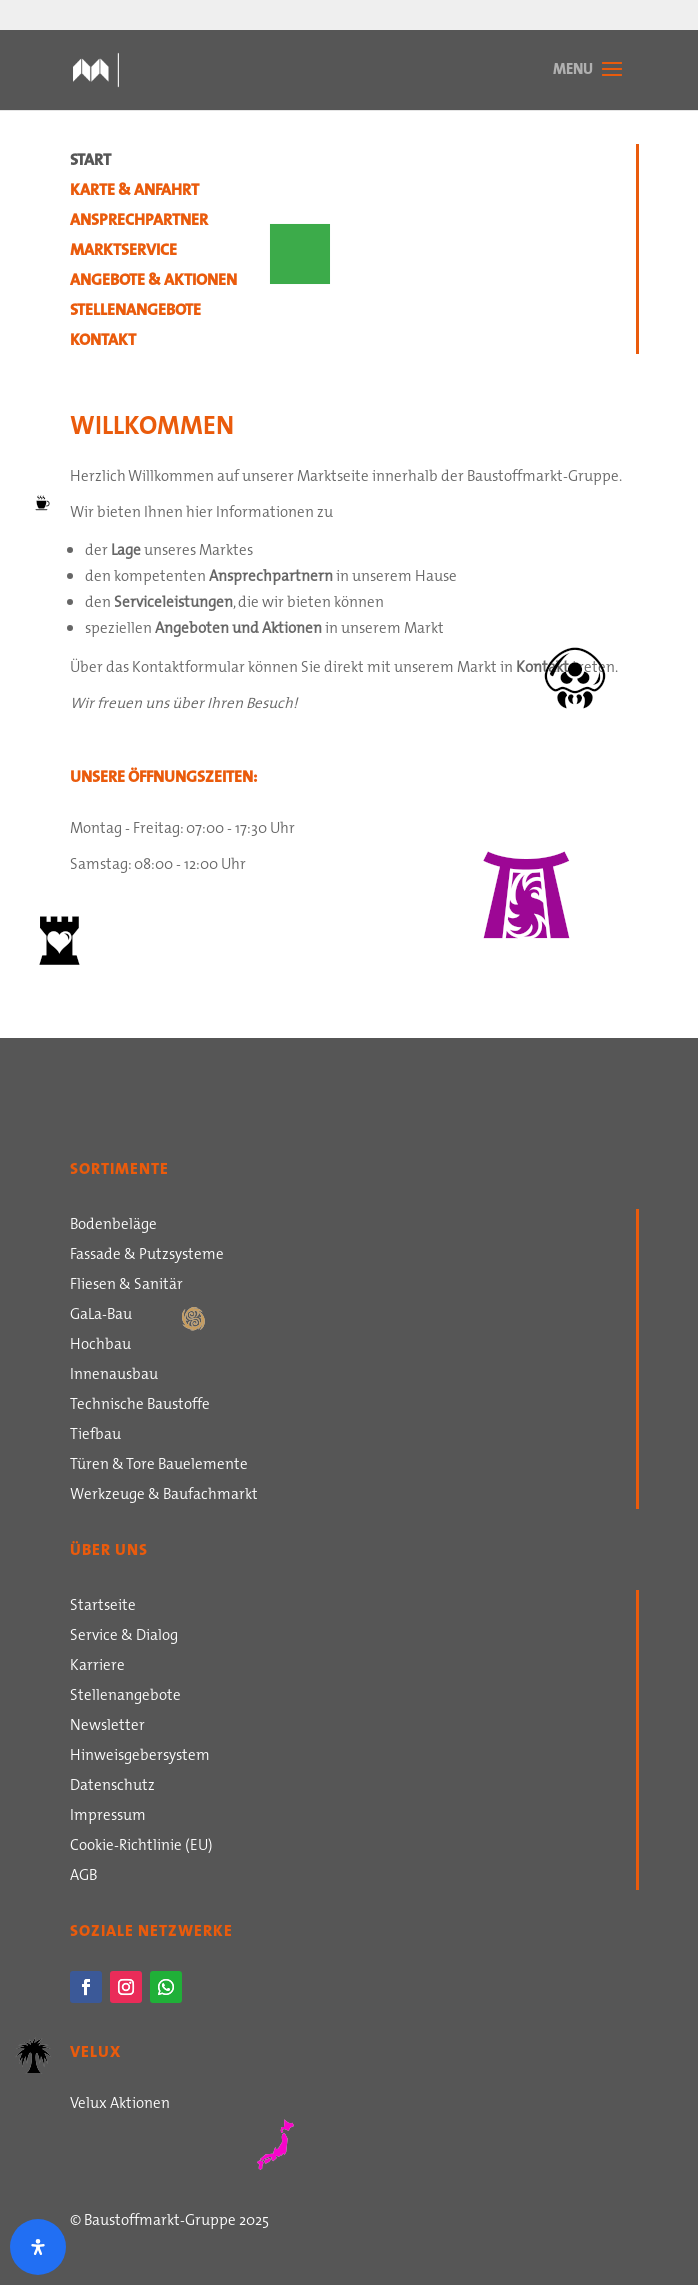  Describe the element at coordinates (526, 895) in the screenshot. I see `enter a magic portal or dimensional gateway` at that location.